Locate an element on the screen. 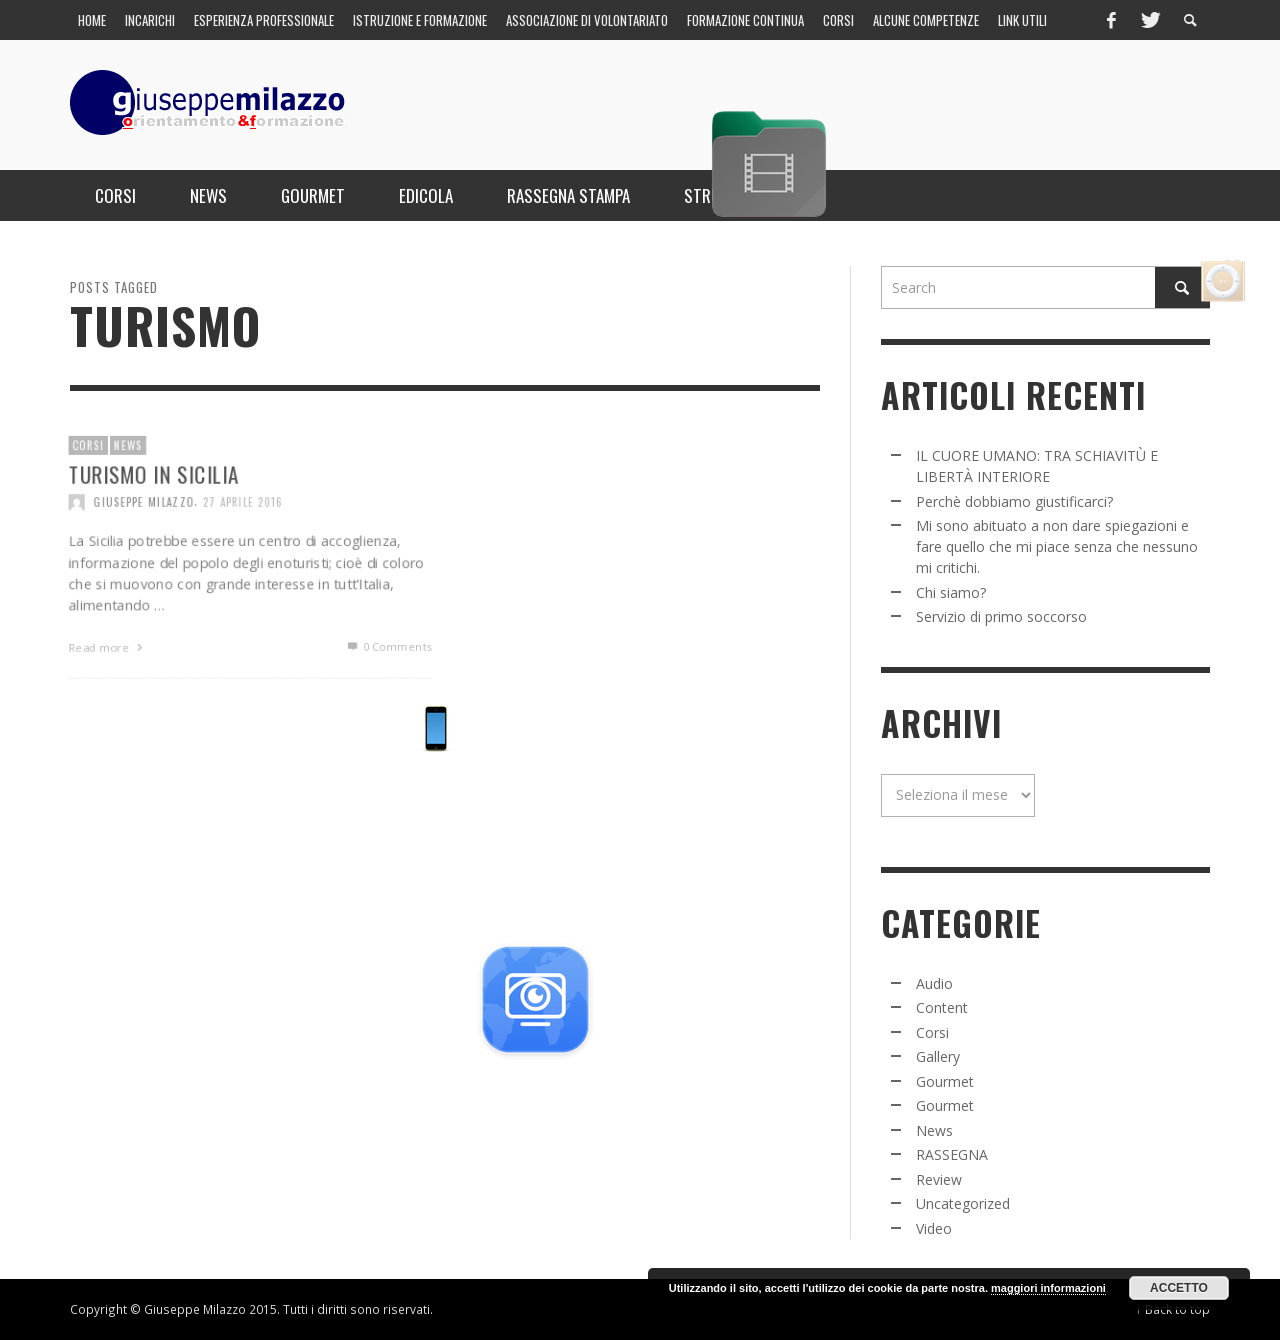 The width and height of the screenshot is (1280, 1340). open your videos folder is located at coordinates (769, 164).